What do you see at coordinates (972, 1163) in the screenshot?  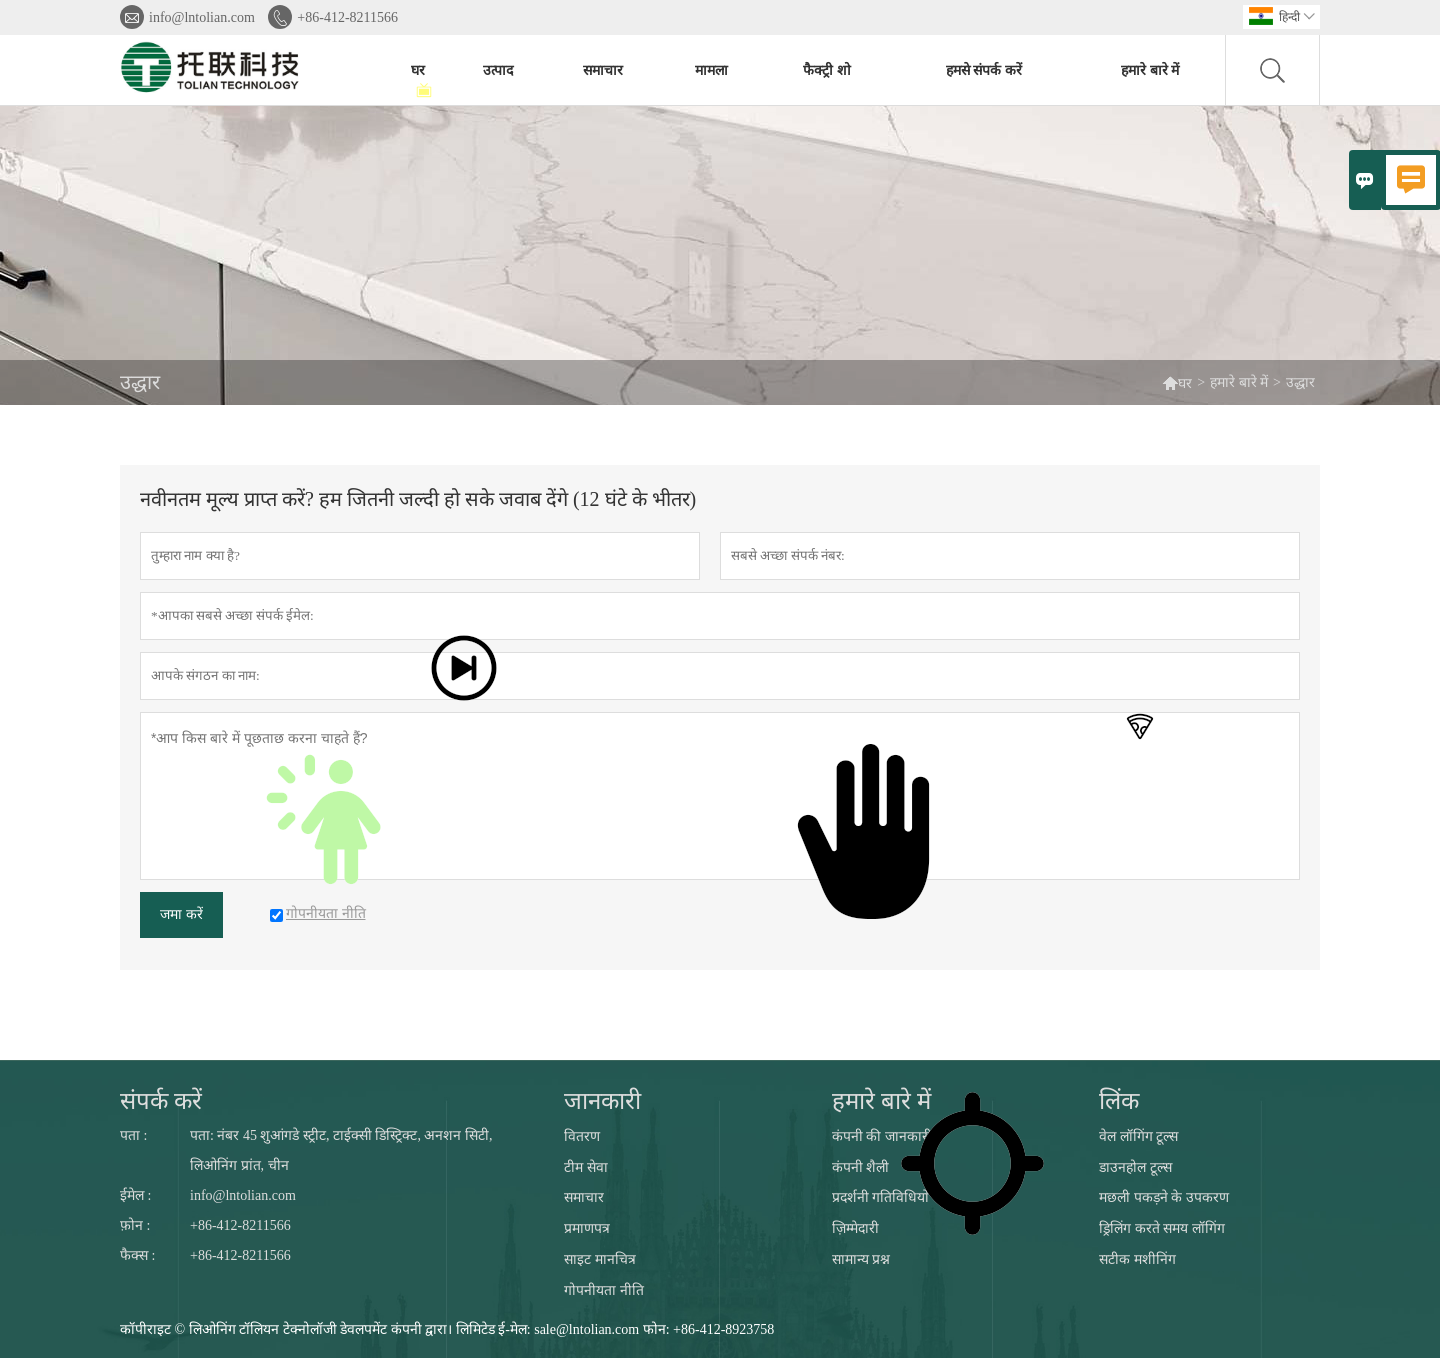 I see `find my current location` at bounding box center [972, 1163].